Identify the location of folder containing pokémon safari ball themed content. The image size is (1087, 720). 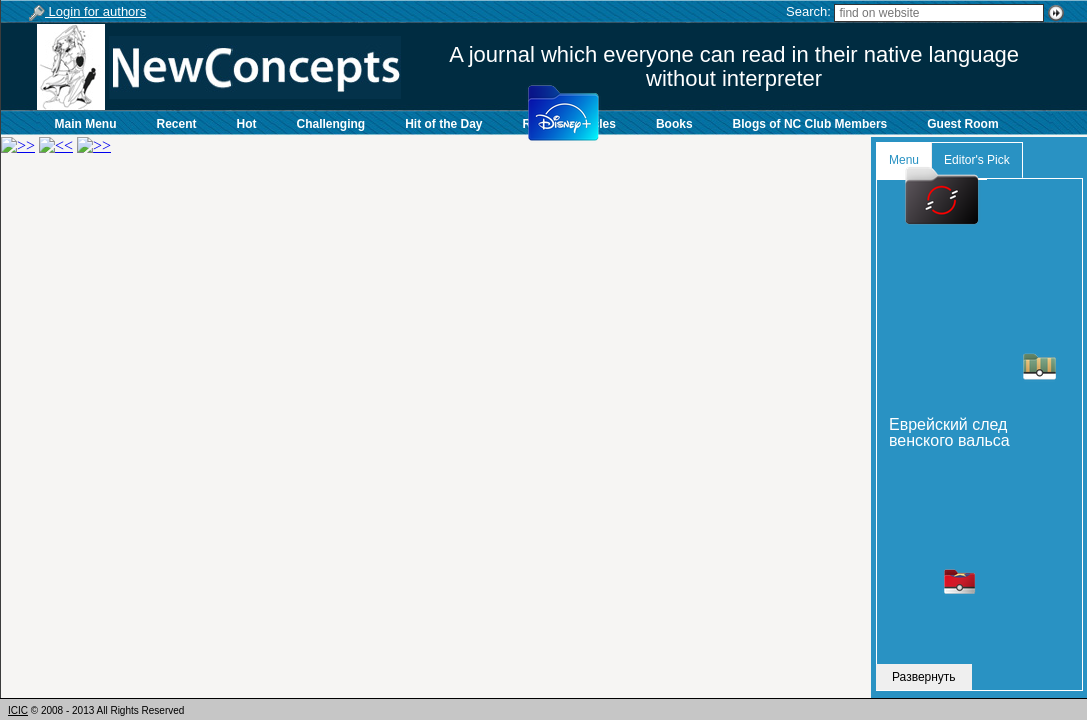
(1039, 367).